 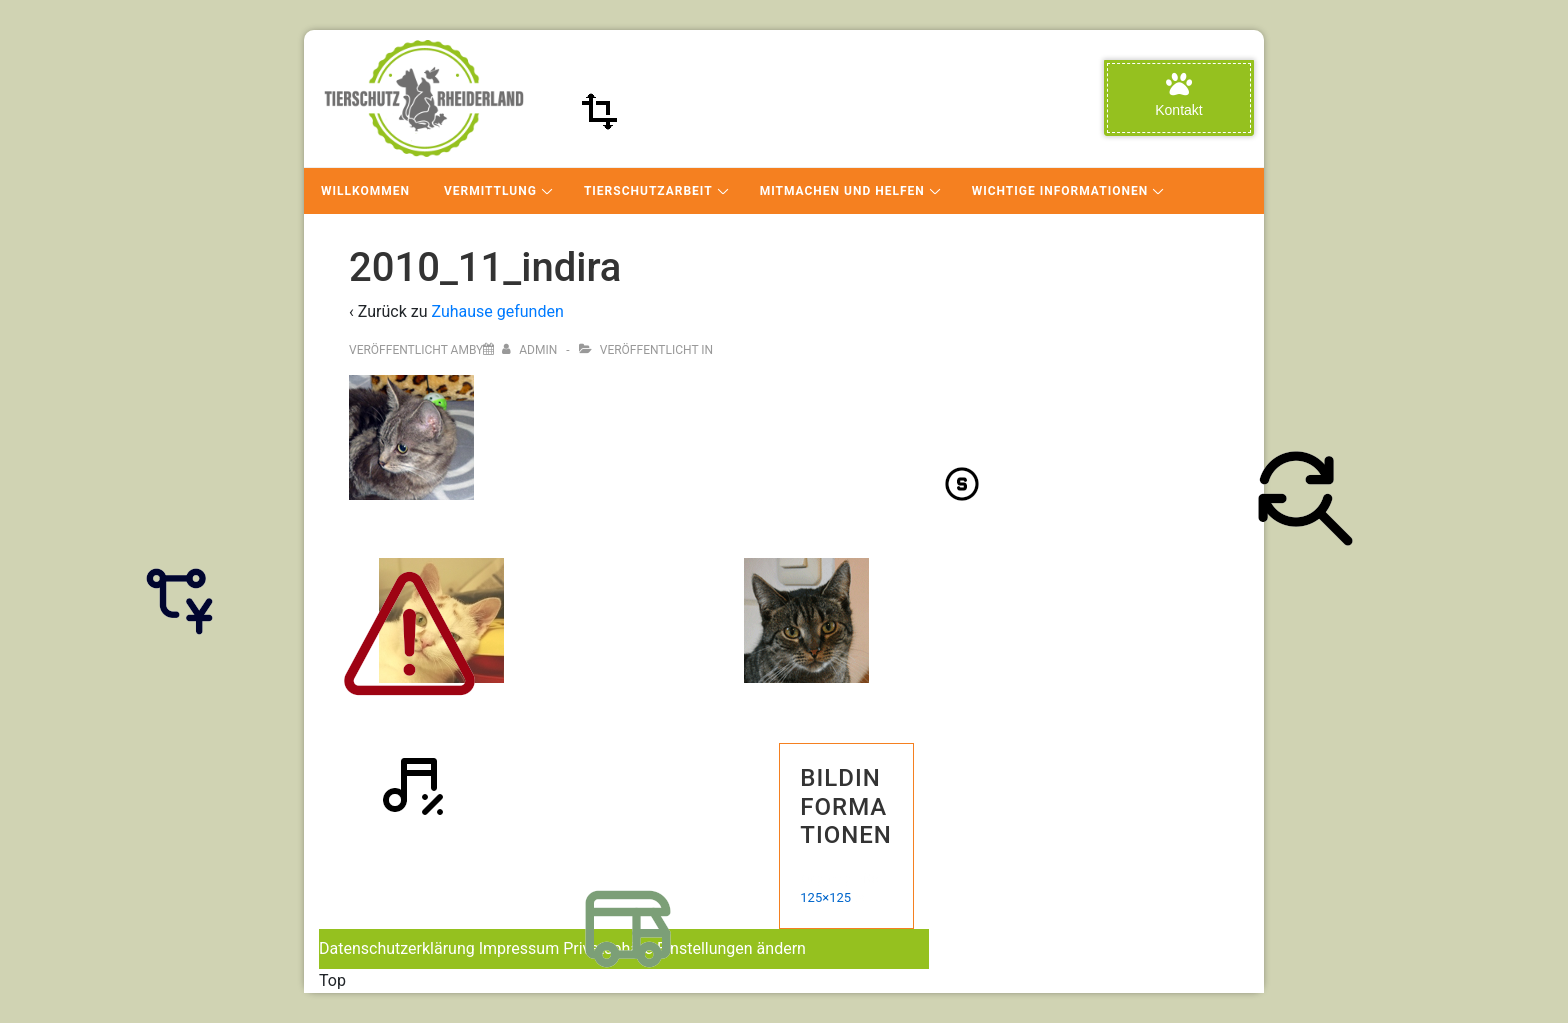 What do you see at coordinates (1305, 498) in the screenshot?
I see `replace current search or find another result` at bounding box center [1305, 498].